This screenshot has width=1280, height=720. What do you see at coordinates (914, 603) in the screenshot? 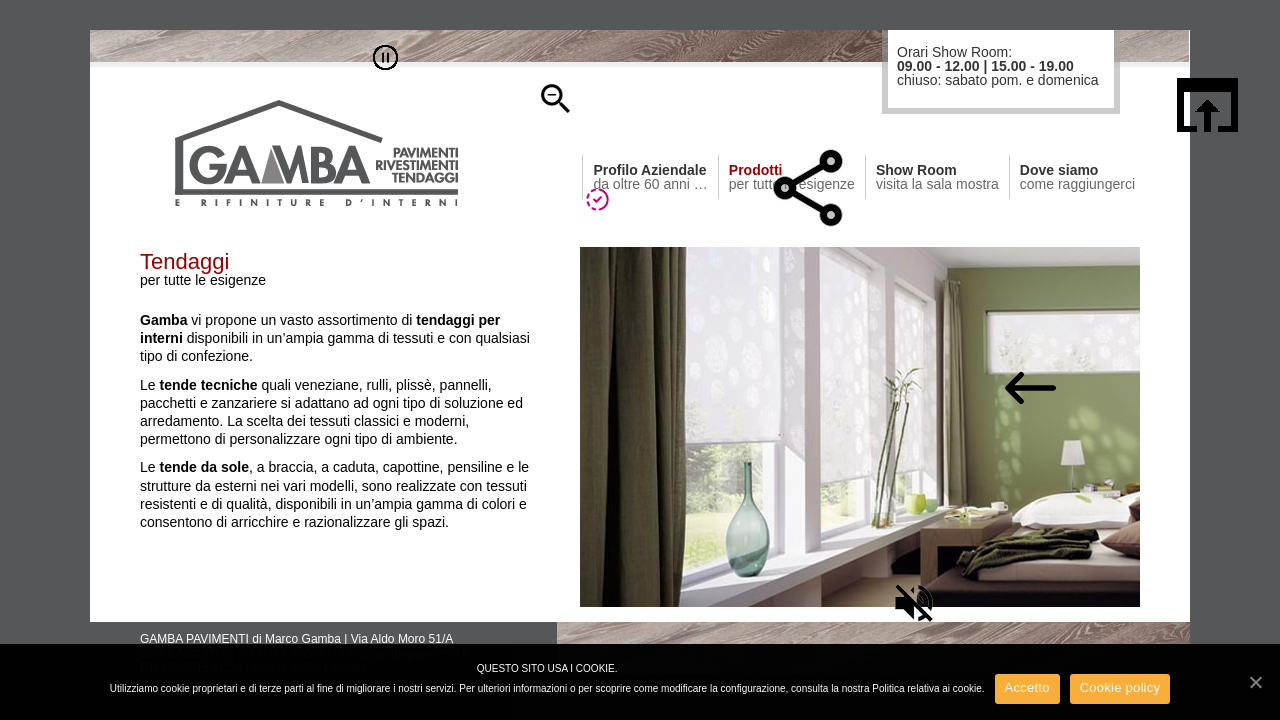
I see `mute audio or sound` at bounding box center [914, 603].